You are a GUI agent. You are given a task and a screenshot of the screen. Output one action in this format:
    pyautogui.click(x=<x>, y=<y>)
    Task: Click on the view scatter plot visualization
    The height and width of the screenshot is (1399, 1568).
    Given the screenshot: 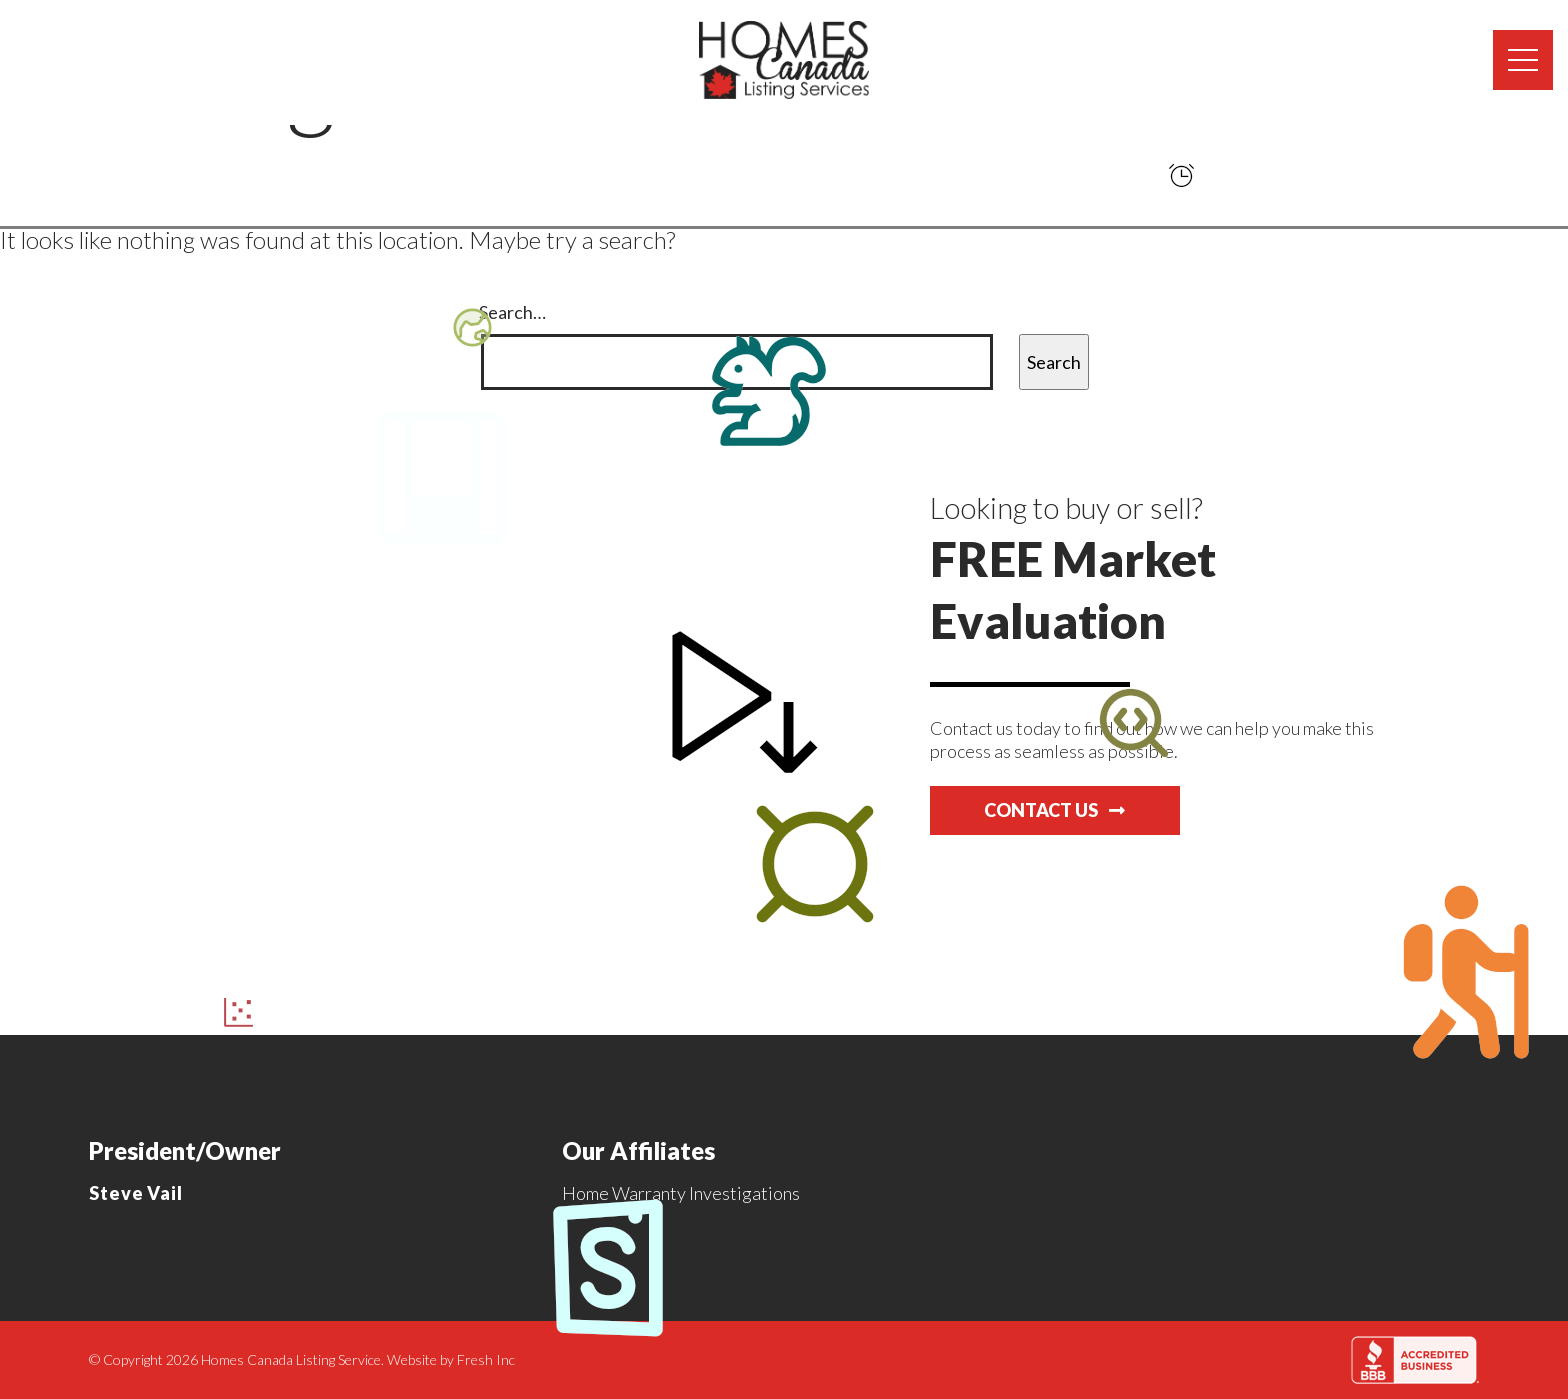 What is the action you would take?
    pyautogui.click(x=238, y=1014)
    